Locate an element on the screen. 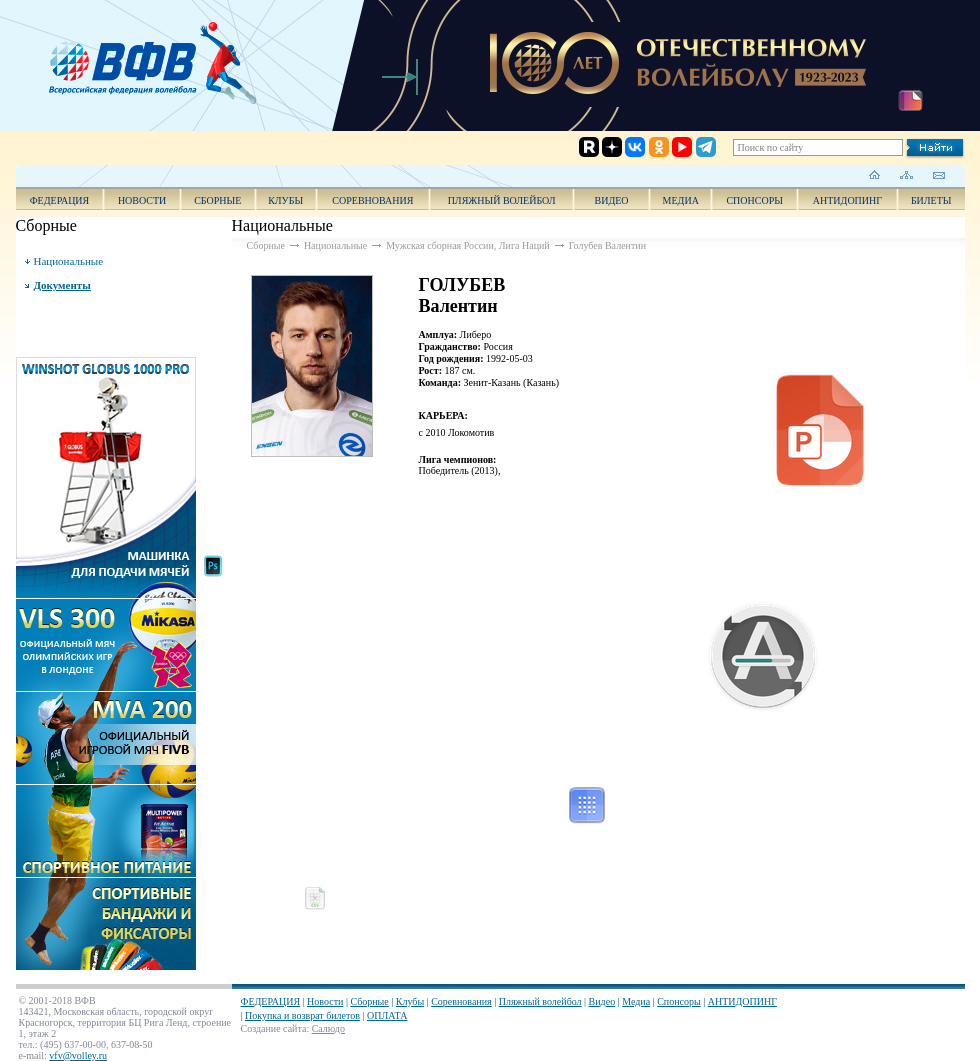  open the software update manager is located at coordinates (763, 656).